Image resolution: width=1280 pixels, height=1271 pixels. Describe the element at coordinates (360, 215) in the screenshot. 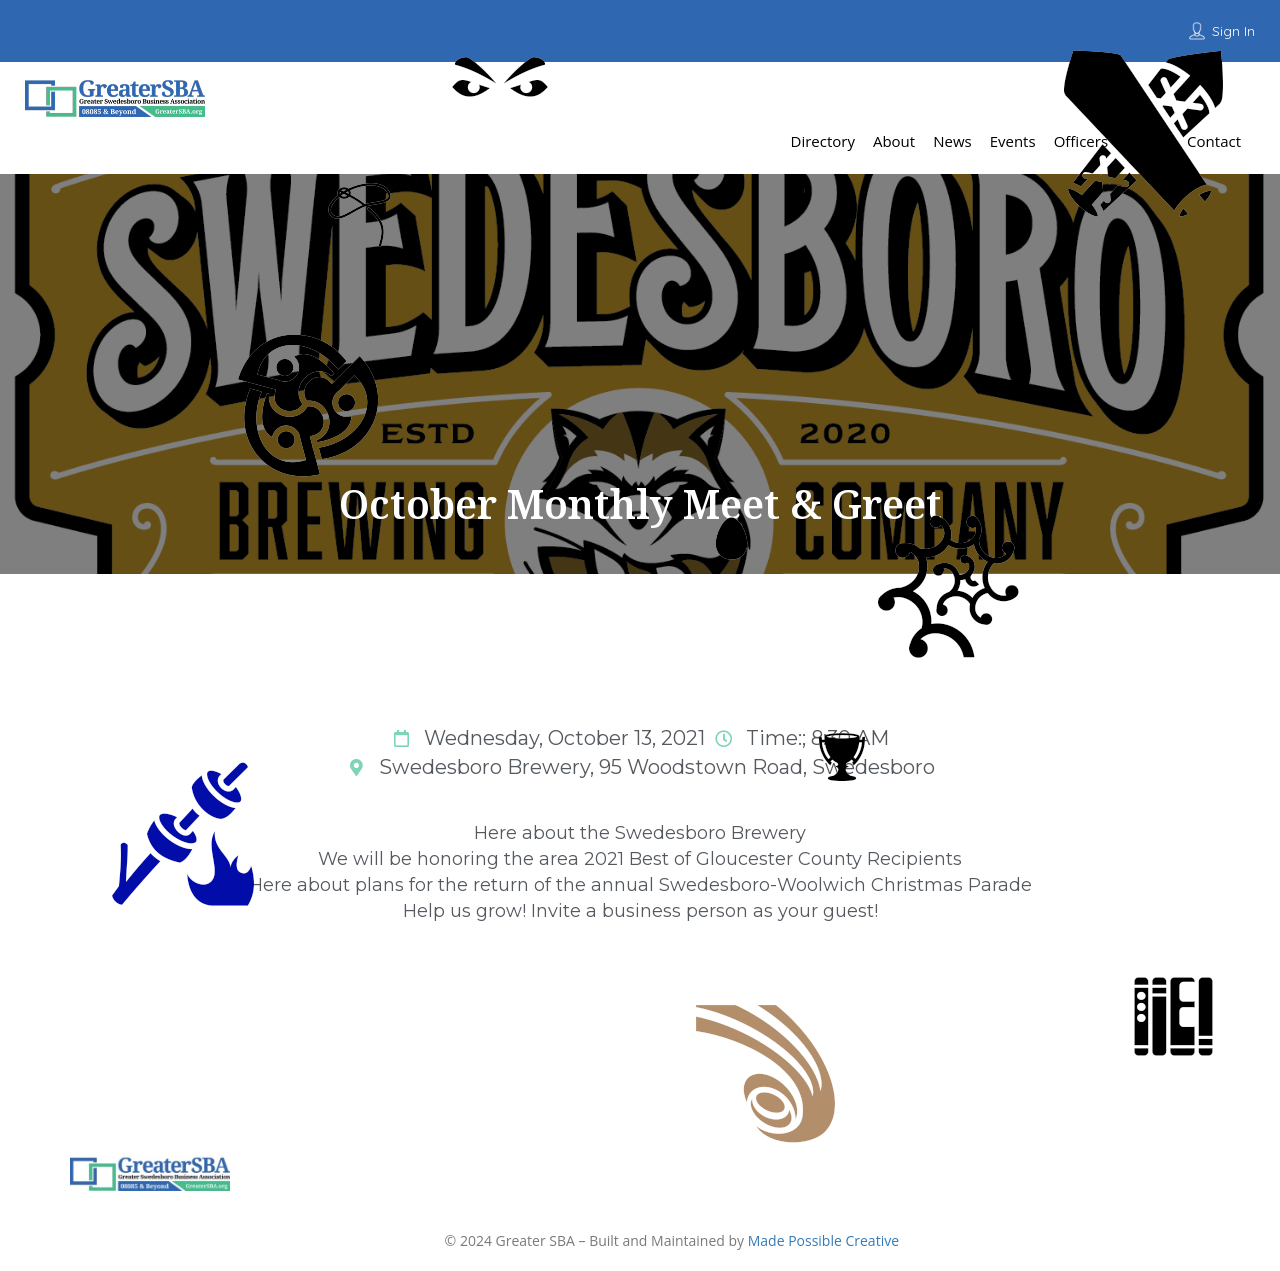

I see `select or capture objects with freeform drawing` at that location.